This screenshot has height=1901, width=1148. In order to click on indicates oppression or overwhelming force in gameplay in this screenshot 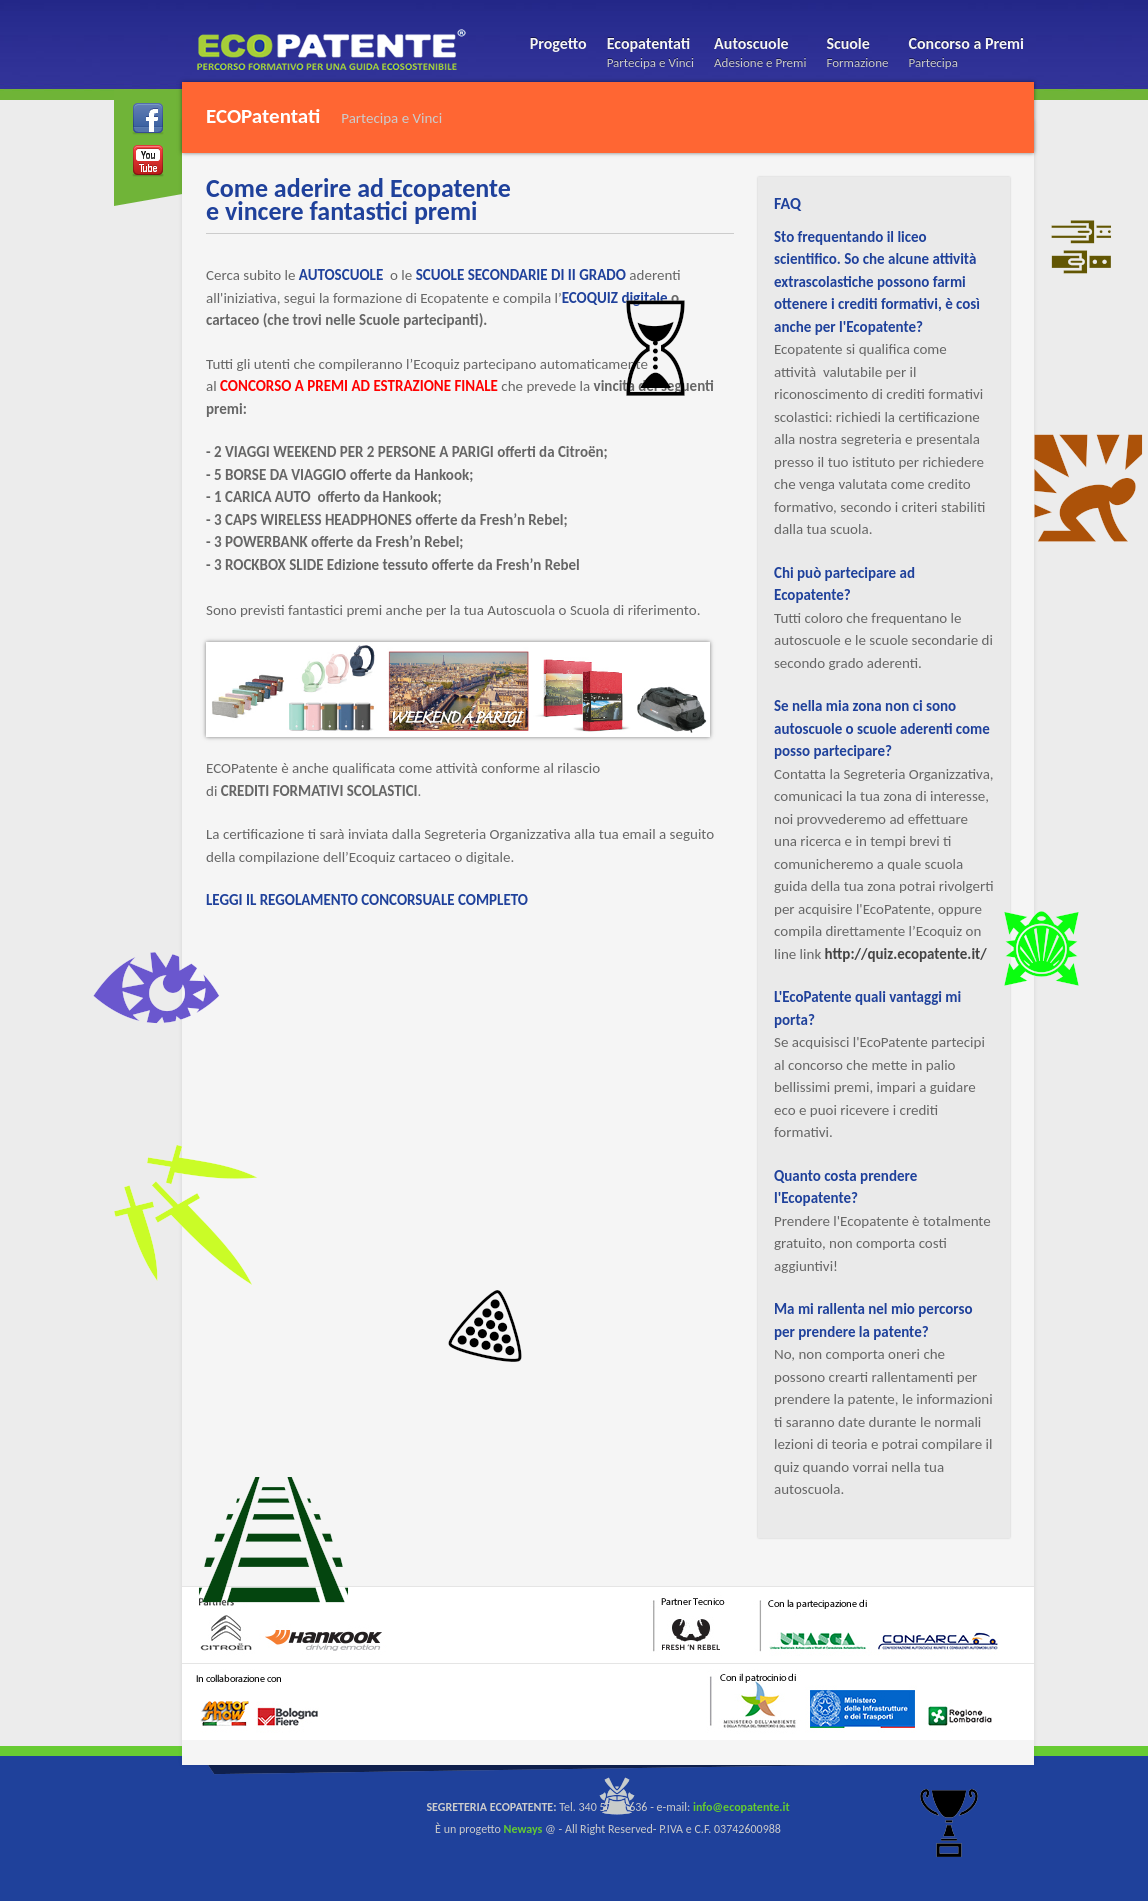, I will do `click(1088, 489)`.